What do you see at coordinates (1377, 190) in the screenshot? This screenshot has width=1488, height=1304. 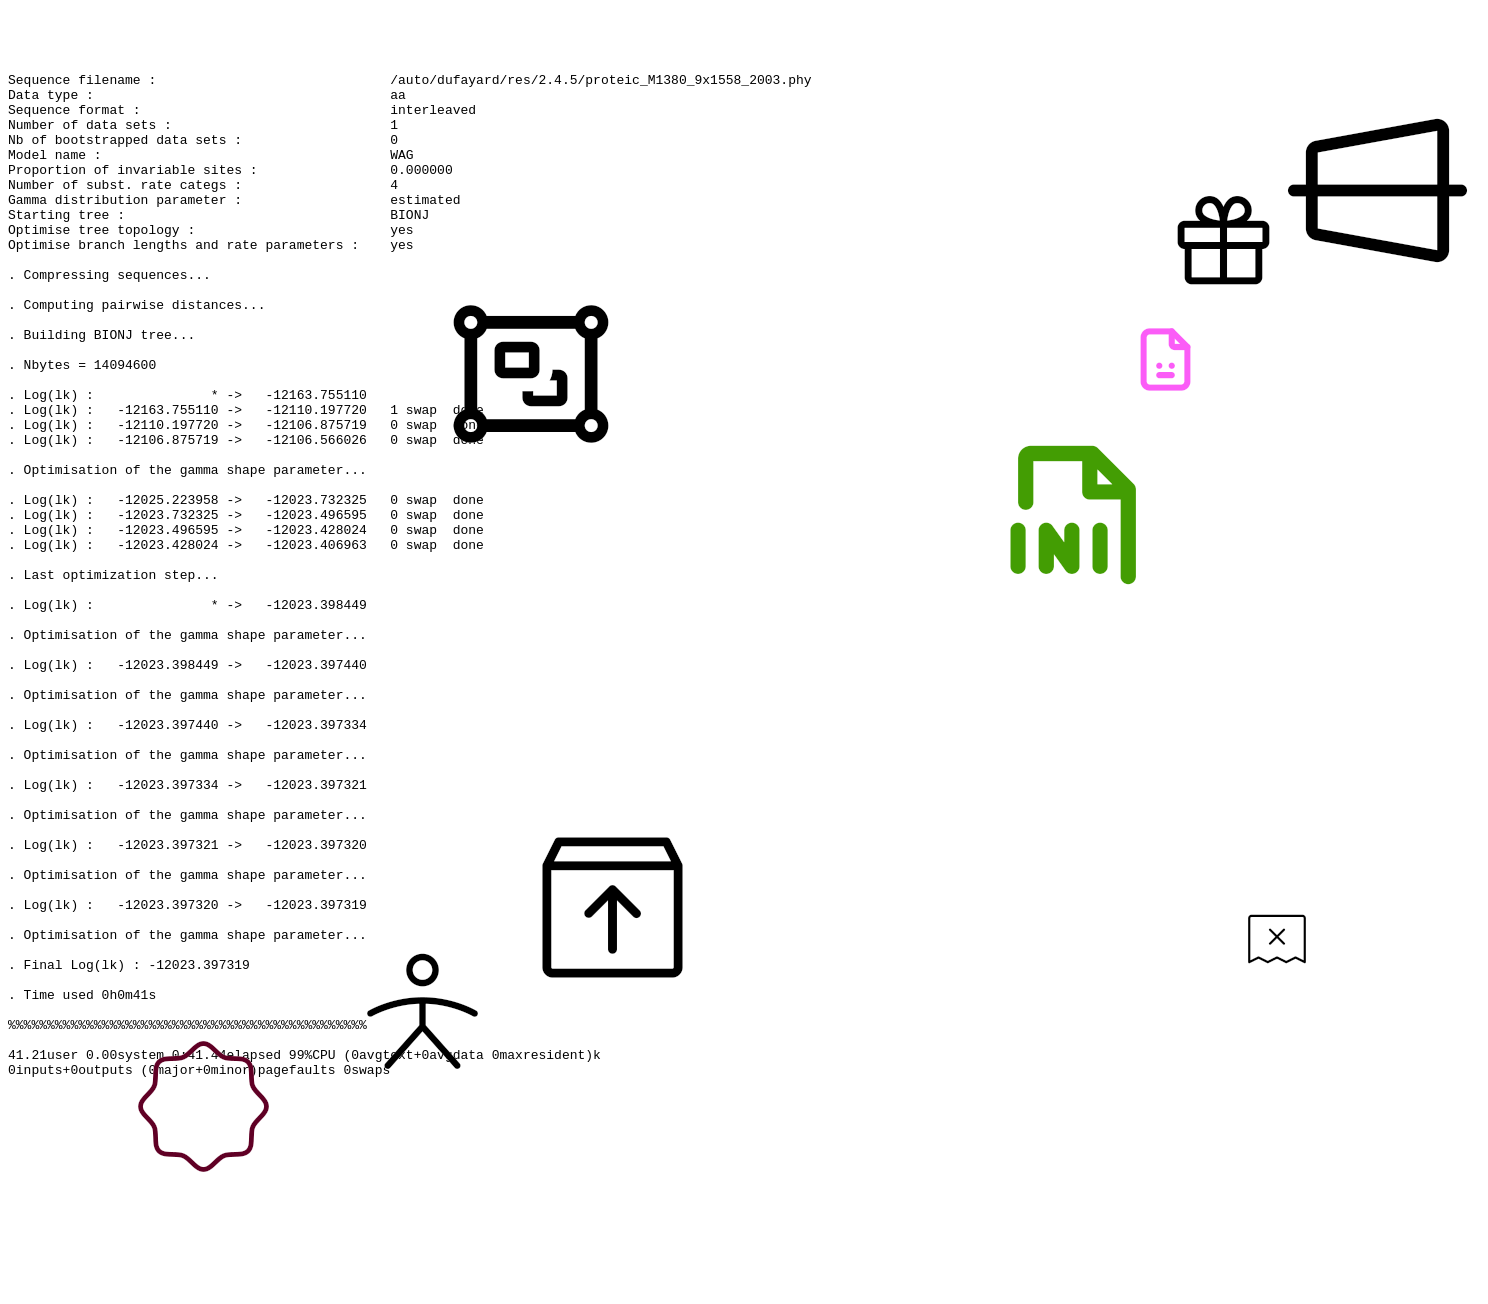 I see `adjust perspective or viewing angle` at bounding box center [1377, 190].